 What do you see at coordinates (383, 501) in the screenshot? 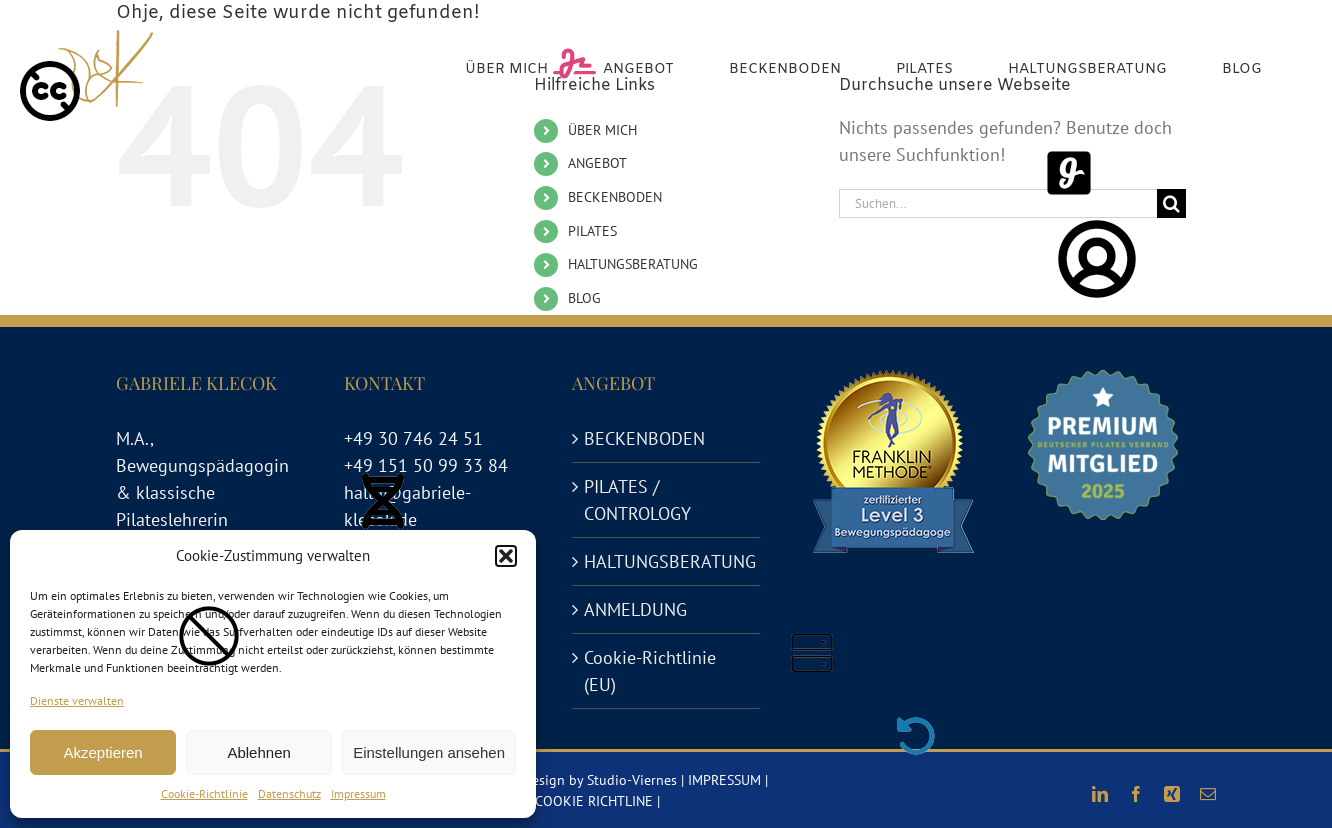
I see `access genetics or DNA-related features` at bounding box center [383, 501].